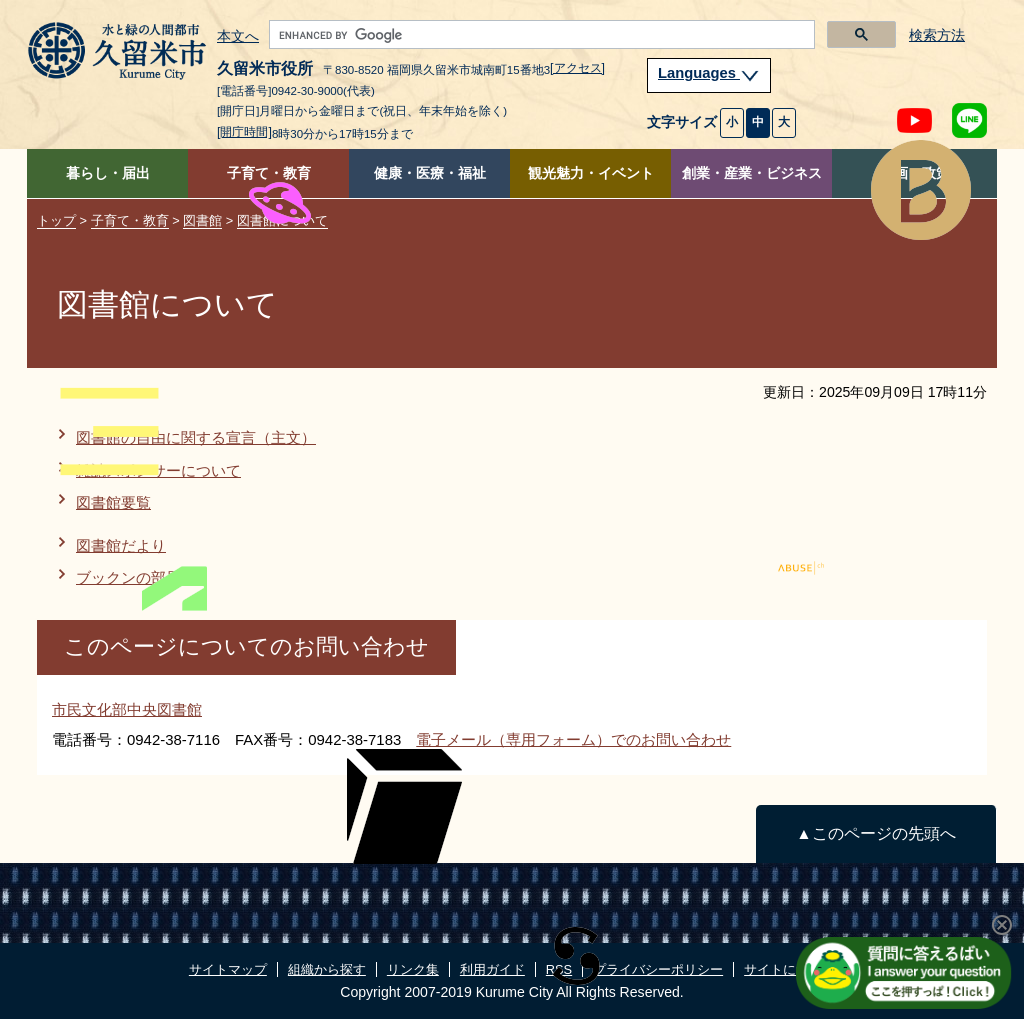 Image resolution: width=1024 pixels, height=1019 pixels. What do you see at coordinates (801, 568) in the screenshot?
I see `visit abuse.ch website` at bounding box center [801, 568].